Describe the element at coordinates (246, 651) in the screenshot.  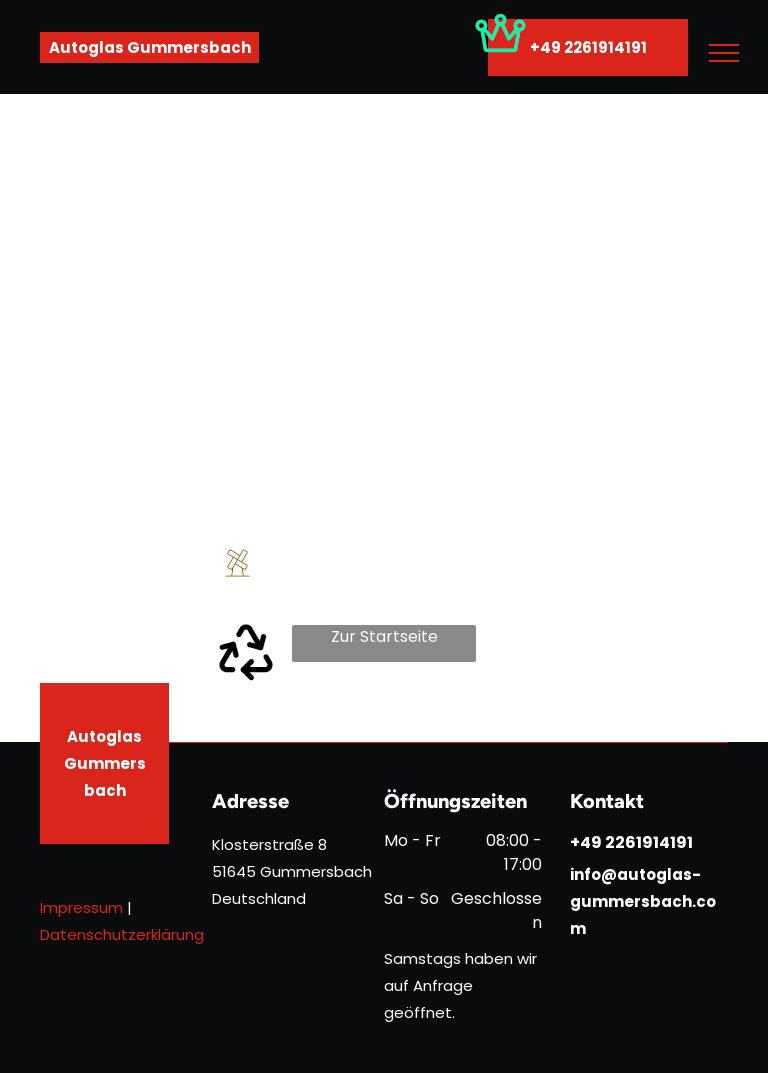
I see `indicates recyclable or eco-friendly content` at that location.